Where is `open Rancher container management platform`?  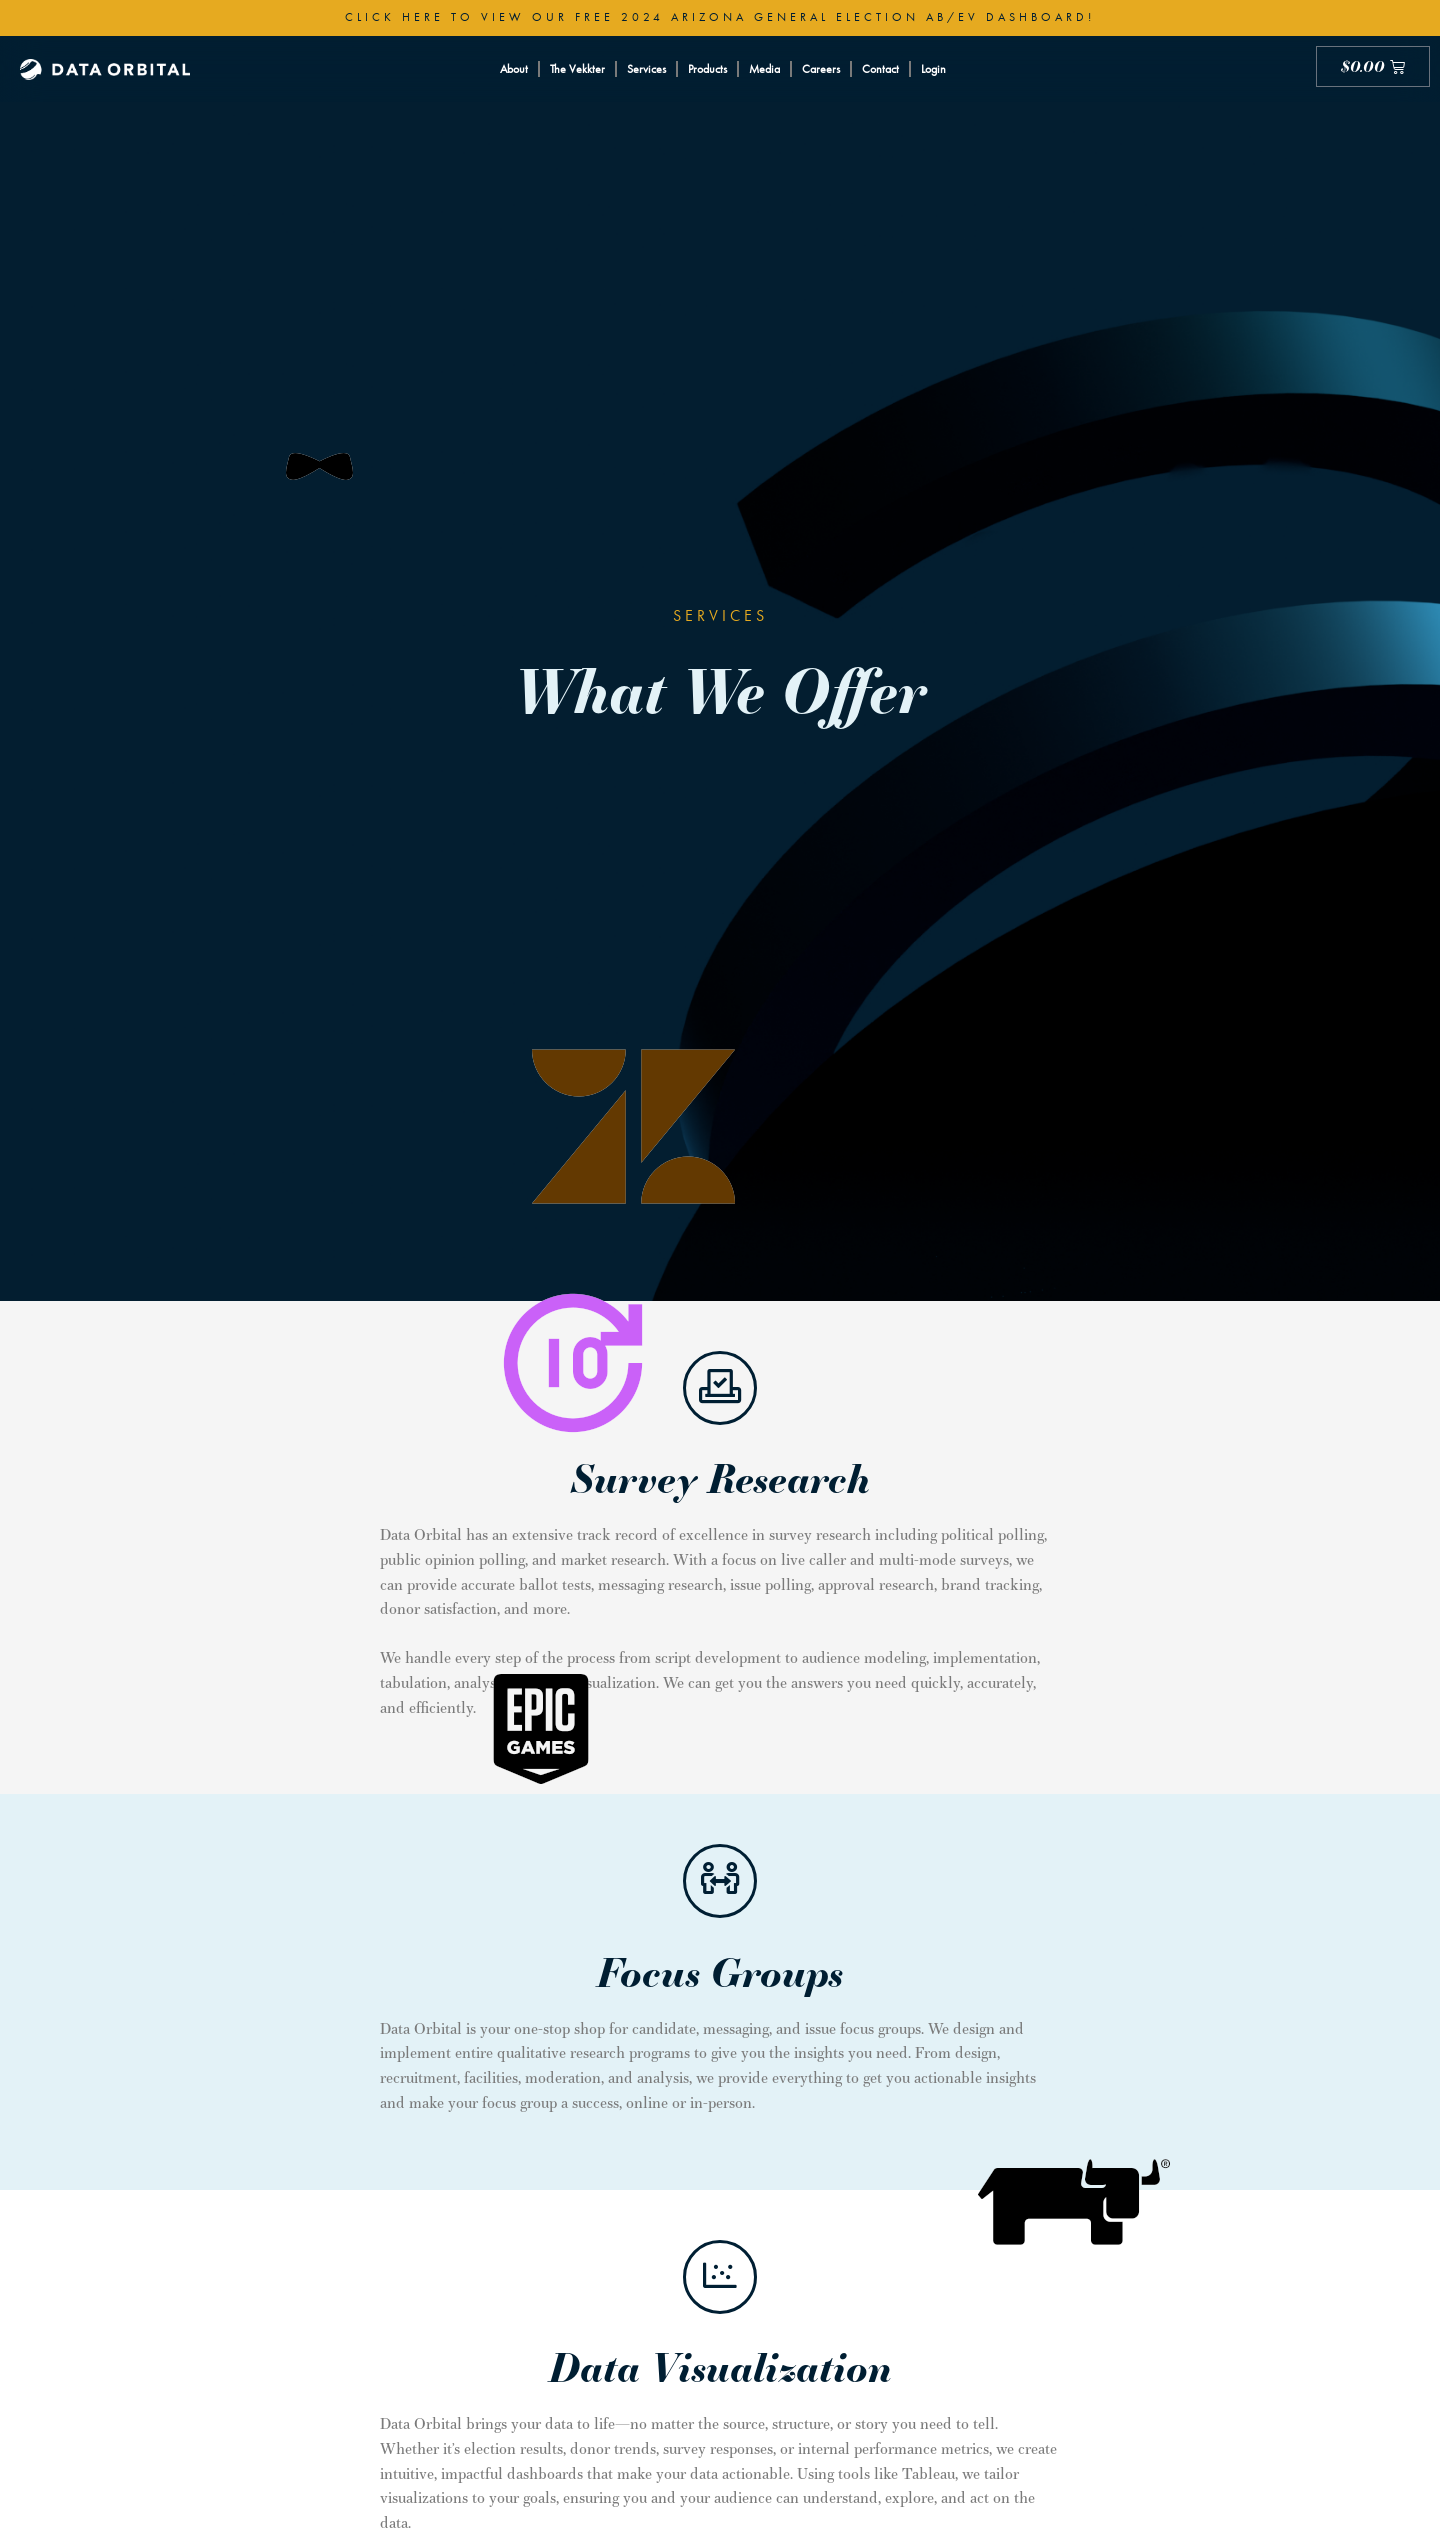
open Rancher container management platform is located at coordinates (1074, 2202).